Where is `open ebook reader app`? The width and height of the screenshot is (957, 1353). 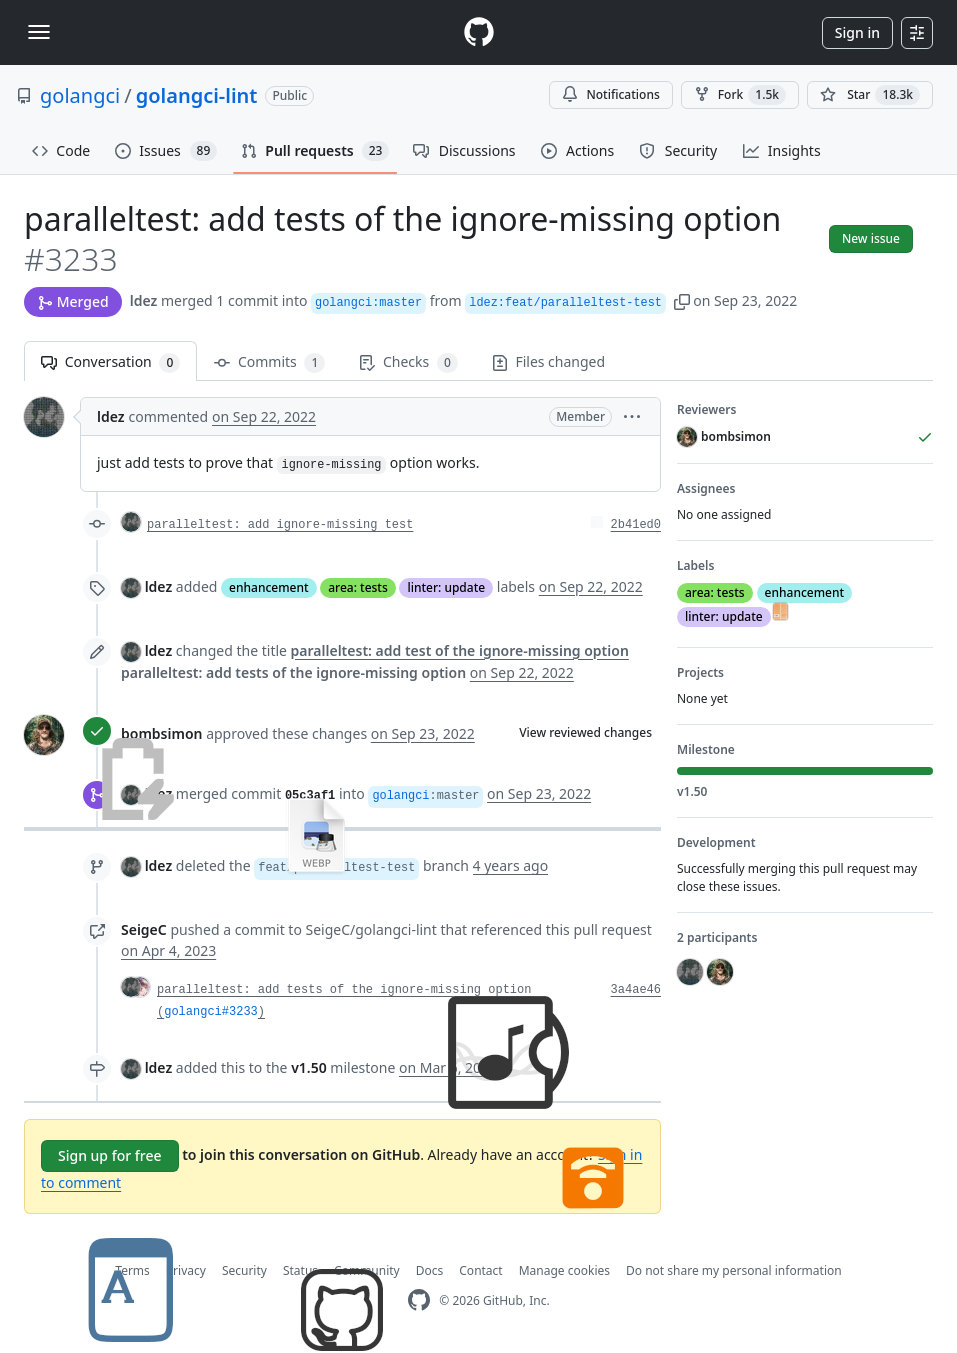 open ebook reader app is located at coordinates (134, 1290).